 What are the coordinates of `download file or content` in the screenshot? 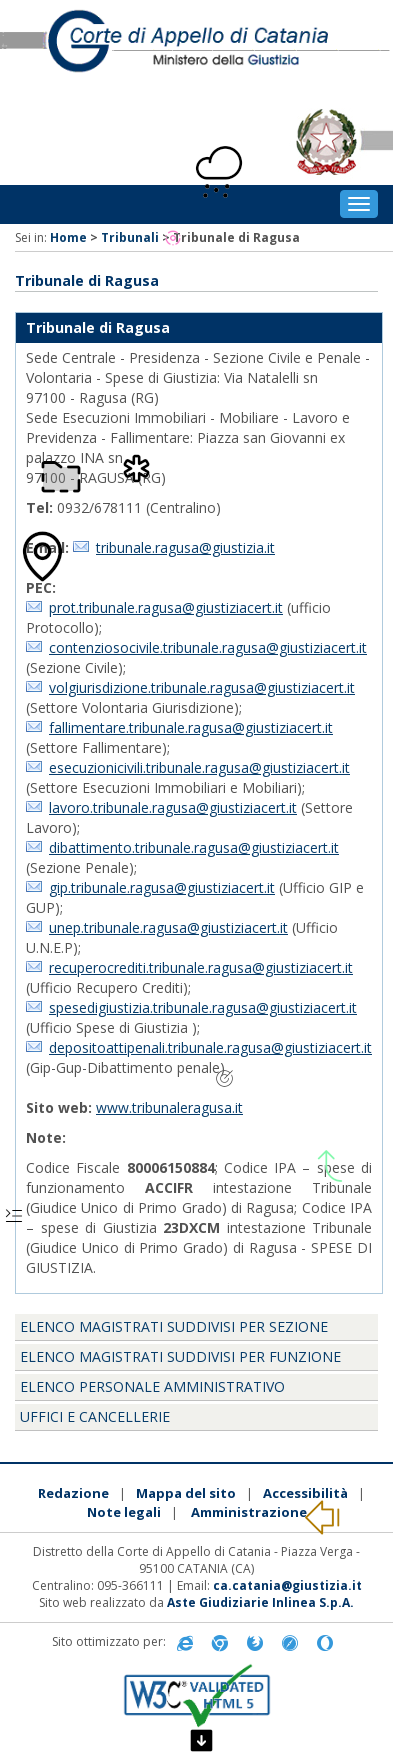 It's located at (201, 1740).